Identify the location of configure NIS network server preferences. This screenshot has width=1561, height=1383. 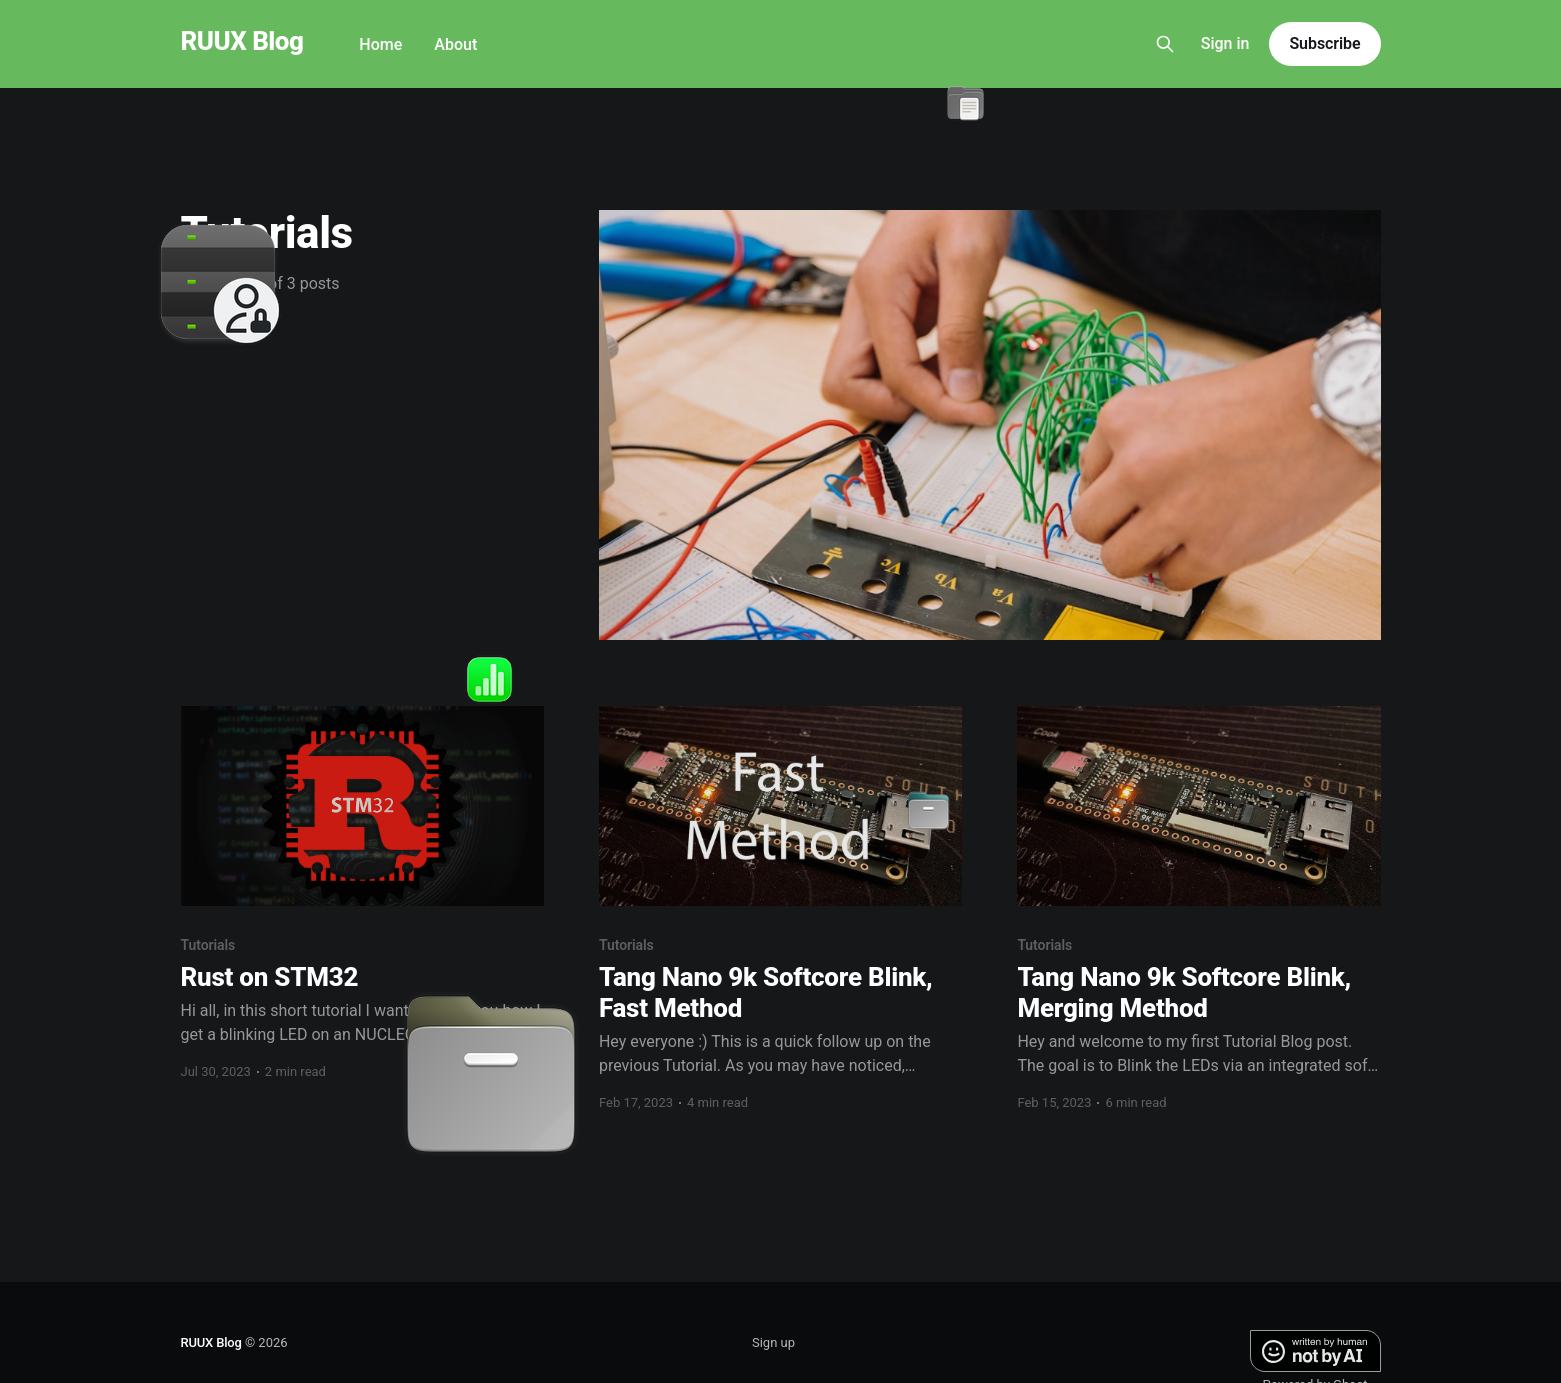
(218, 282).